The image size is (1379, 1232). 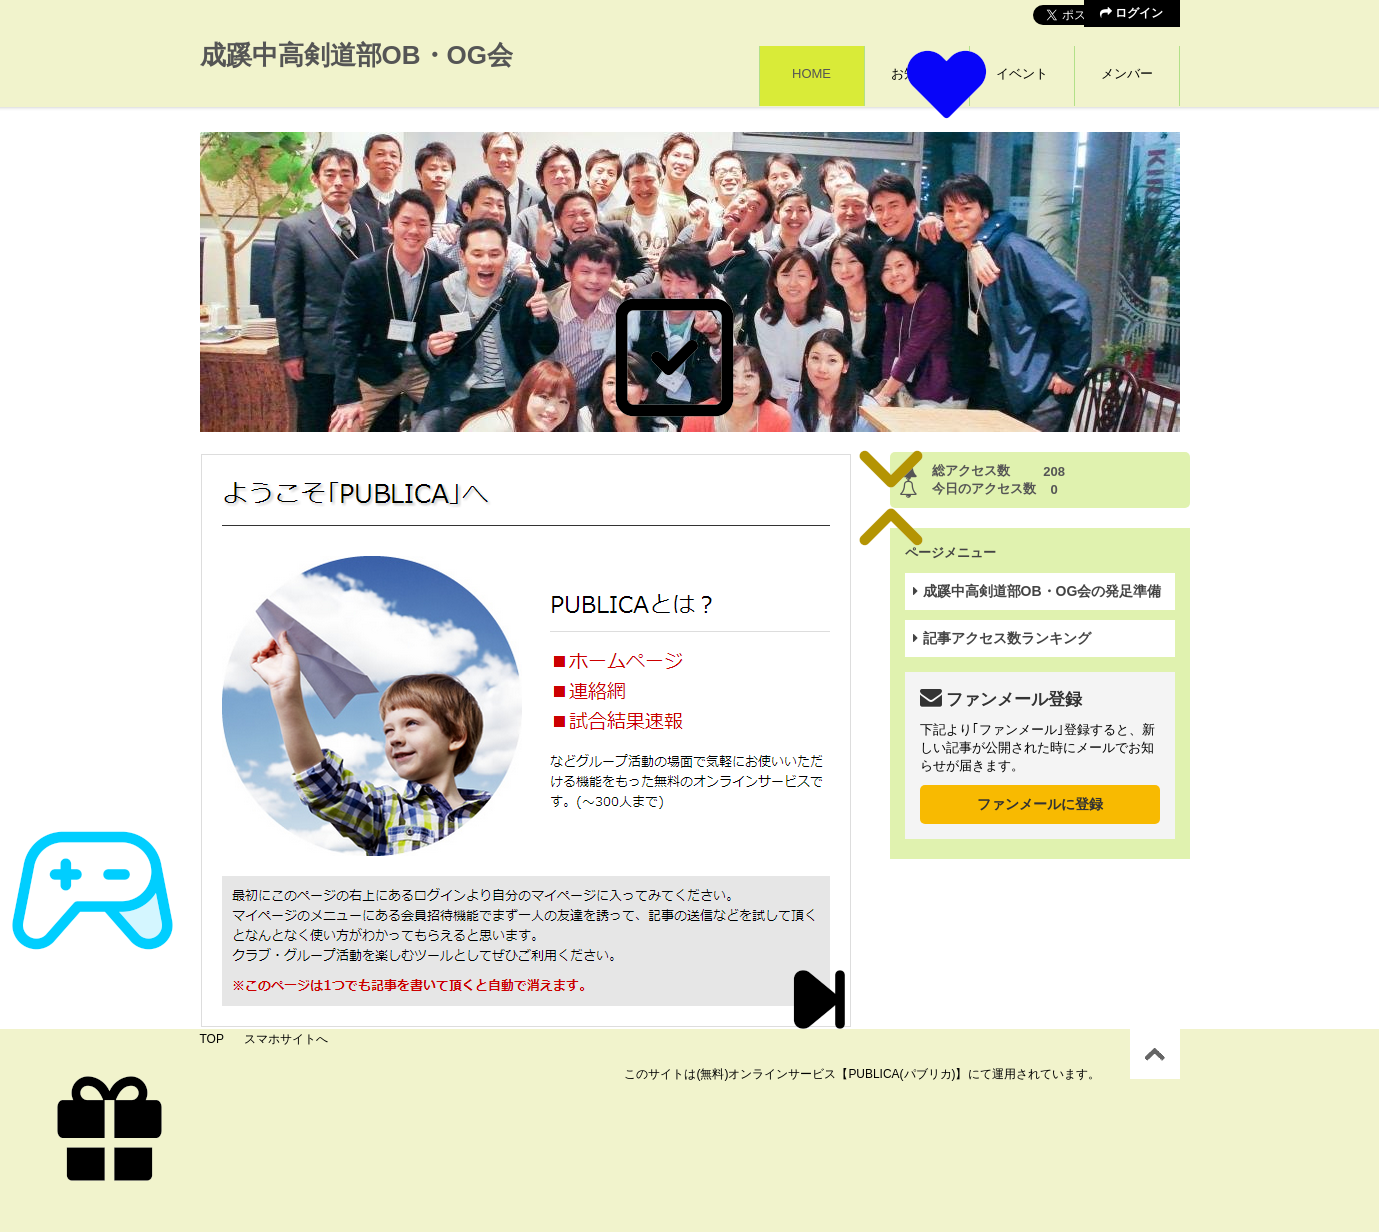 I want to click on add to favorites, so click(x=946, y=82).